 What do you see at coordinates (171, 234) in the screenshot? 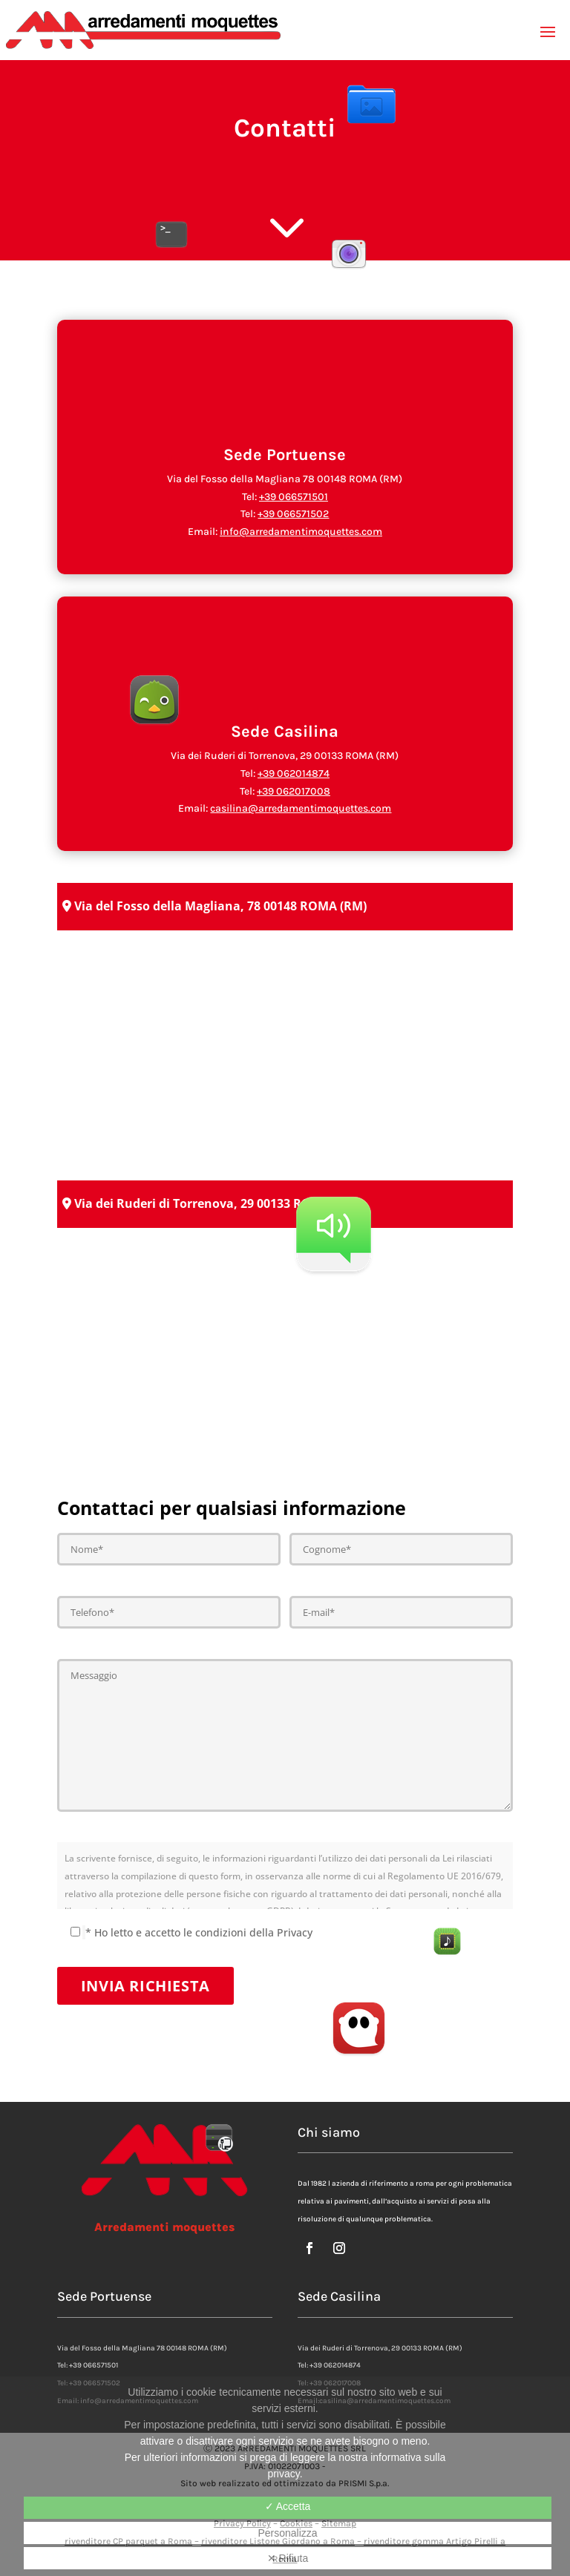
I see `open the terminal application` at bounding box center [171, 234].